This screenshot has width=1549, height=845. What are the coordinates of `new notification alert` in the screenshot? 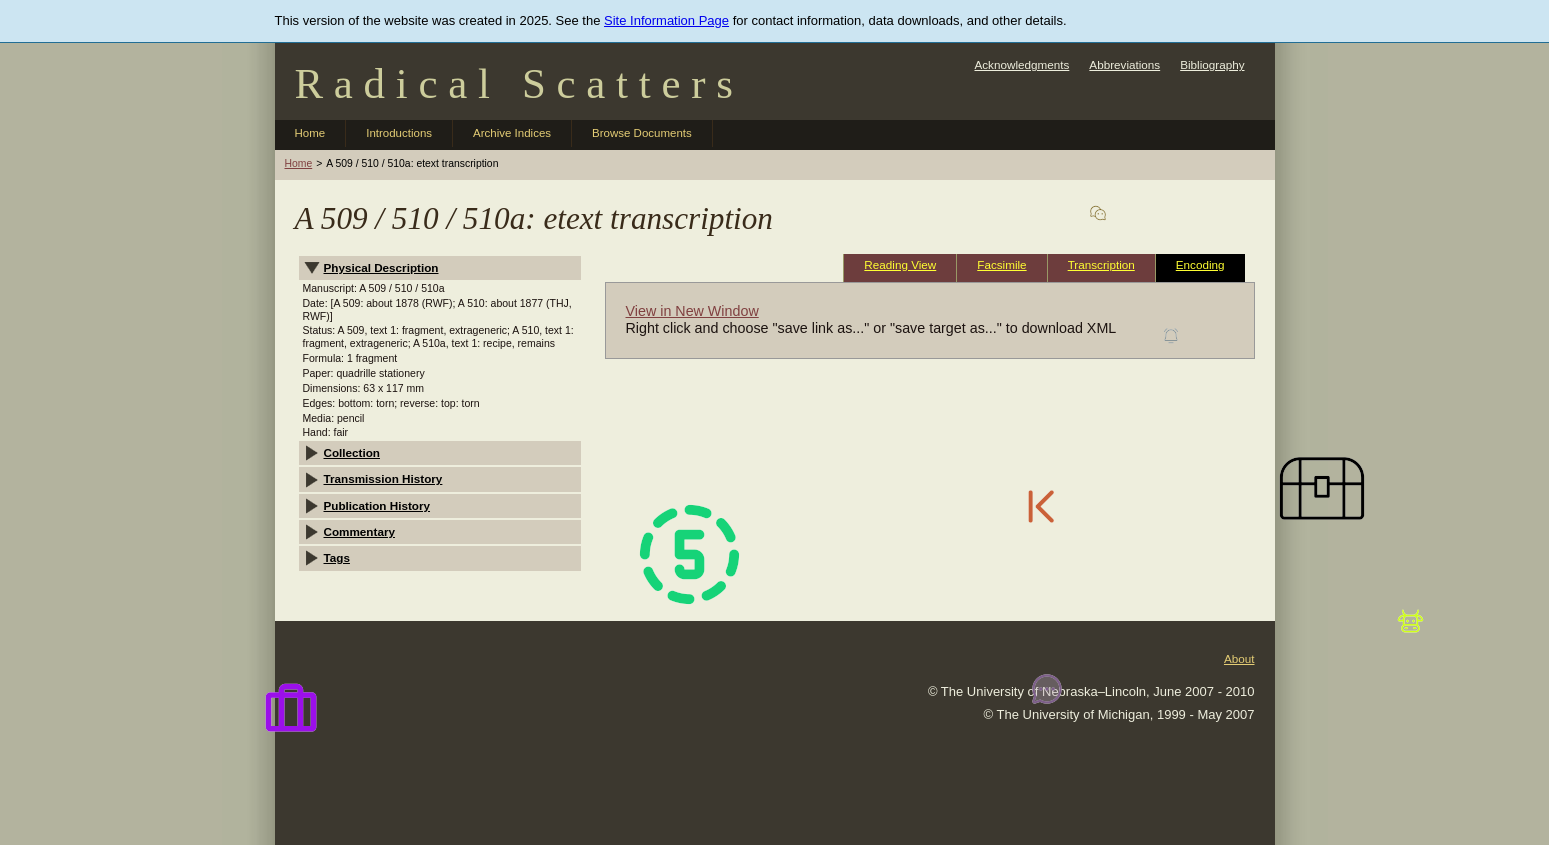 It's located at (1171, 336).